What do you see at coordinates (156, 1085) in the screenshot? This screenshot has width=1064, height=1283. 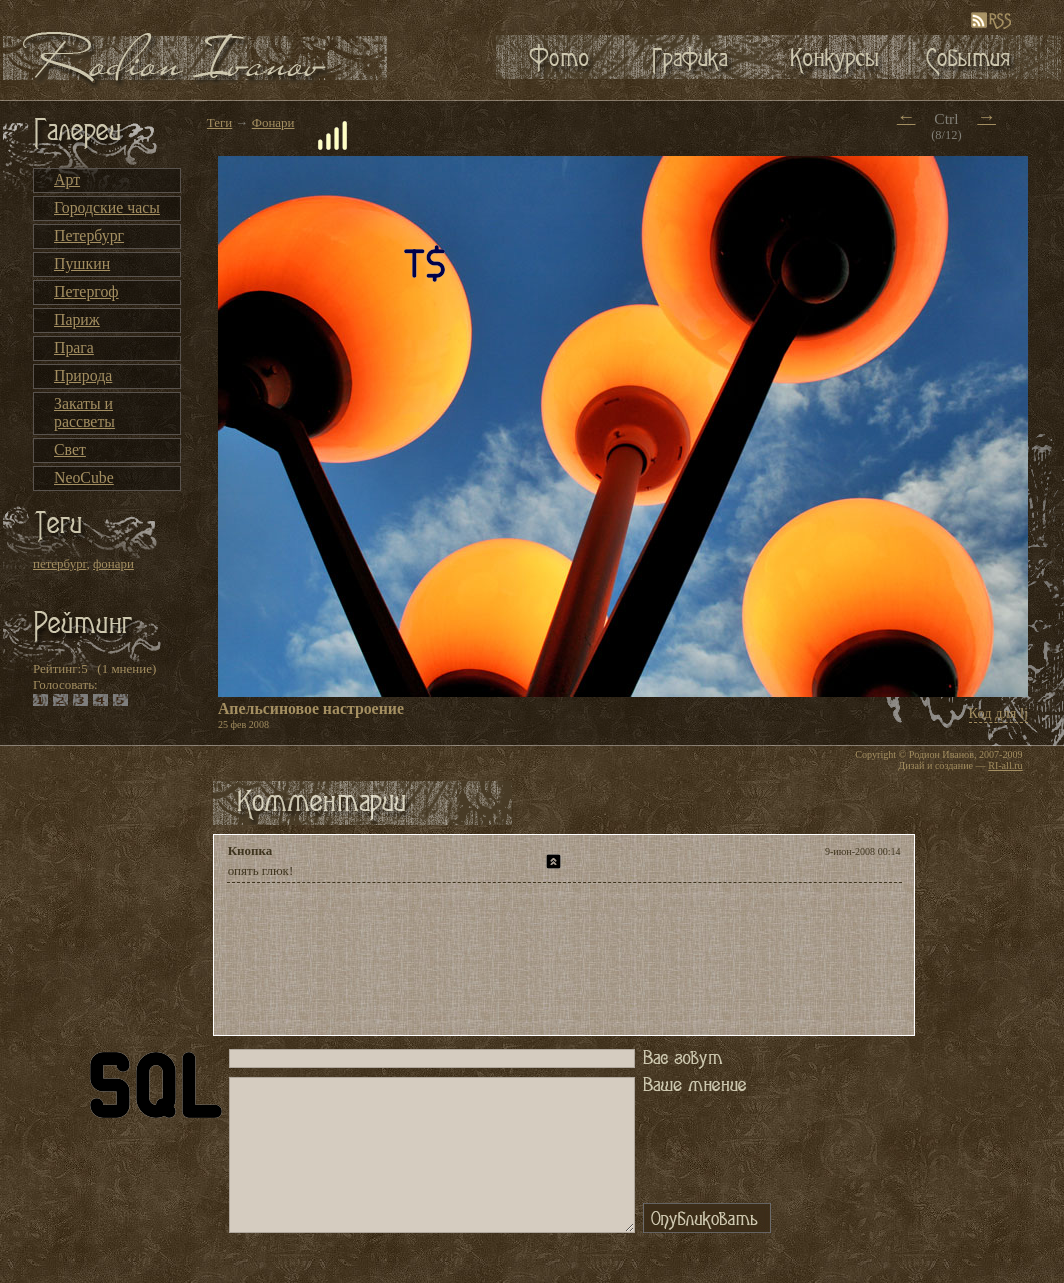 I see `access SQL database or query tools` at bounding box center [156, 1085].